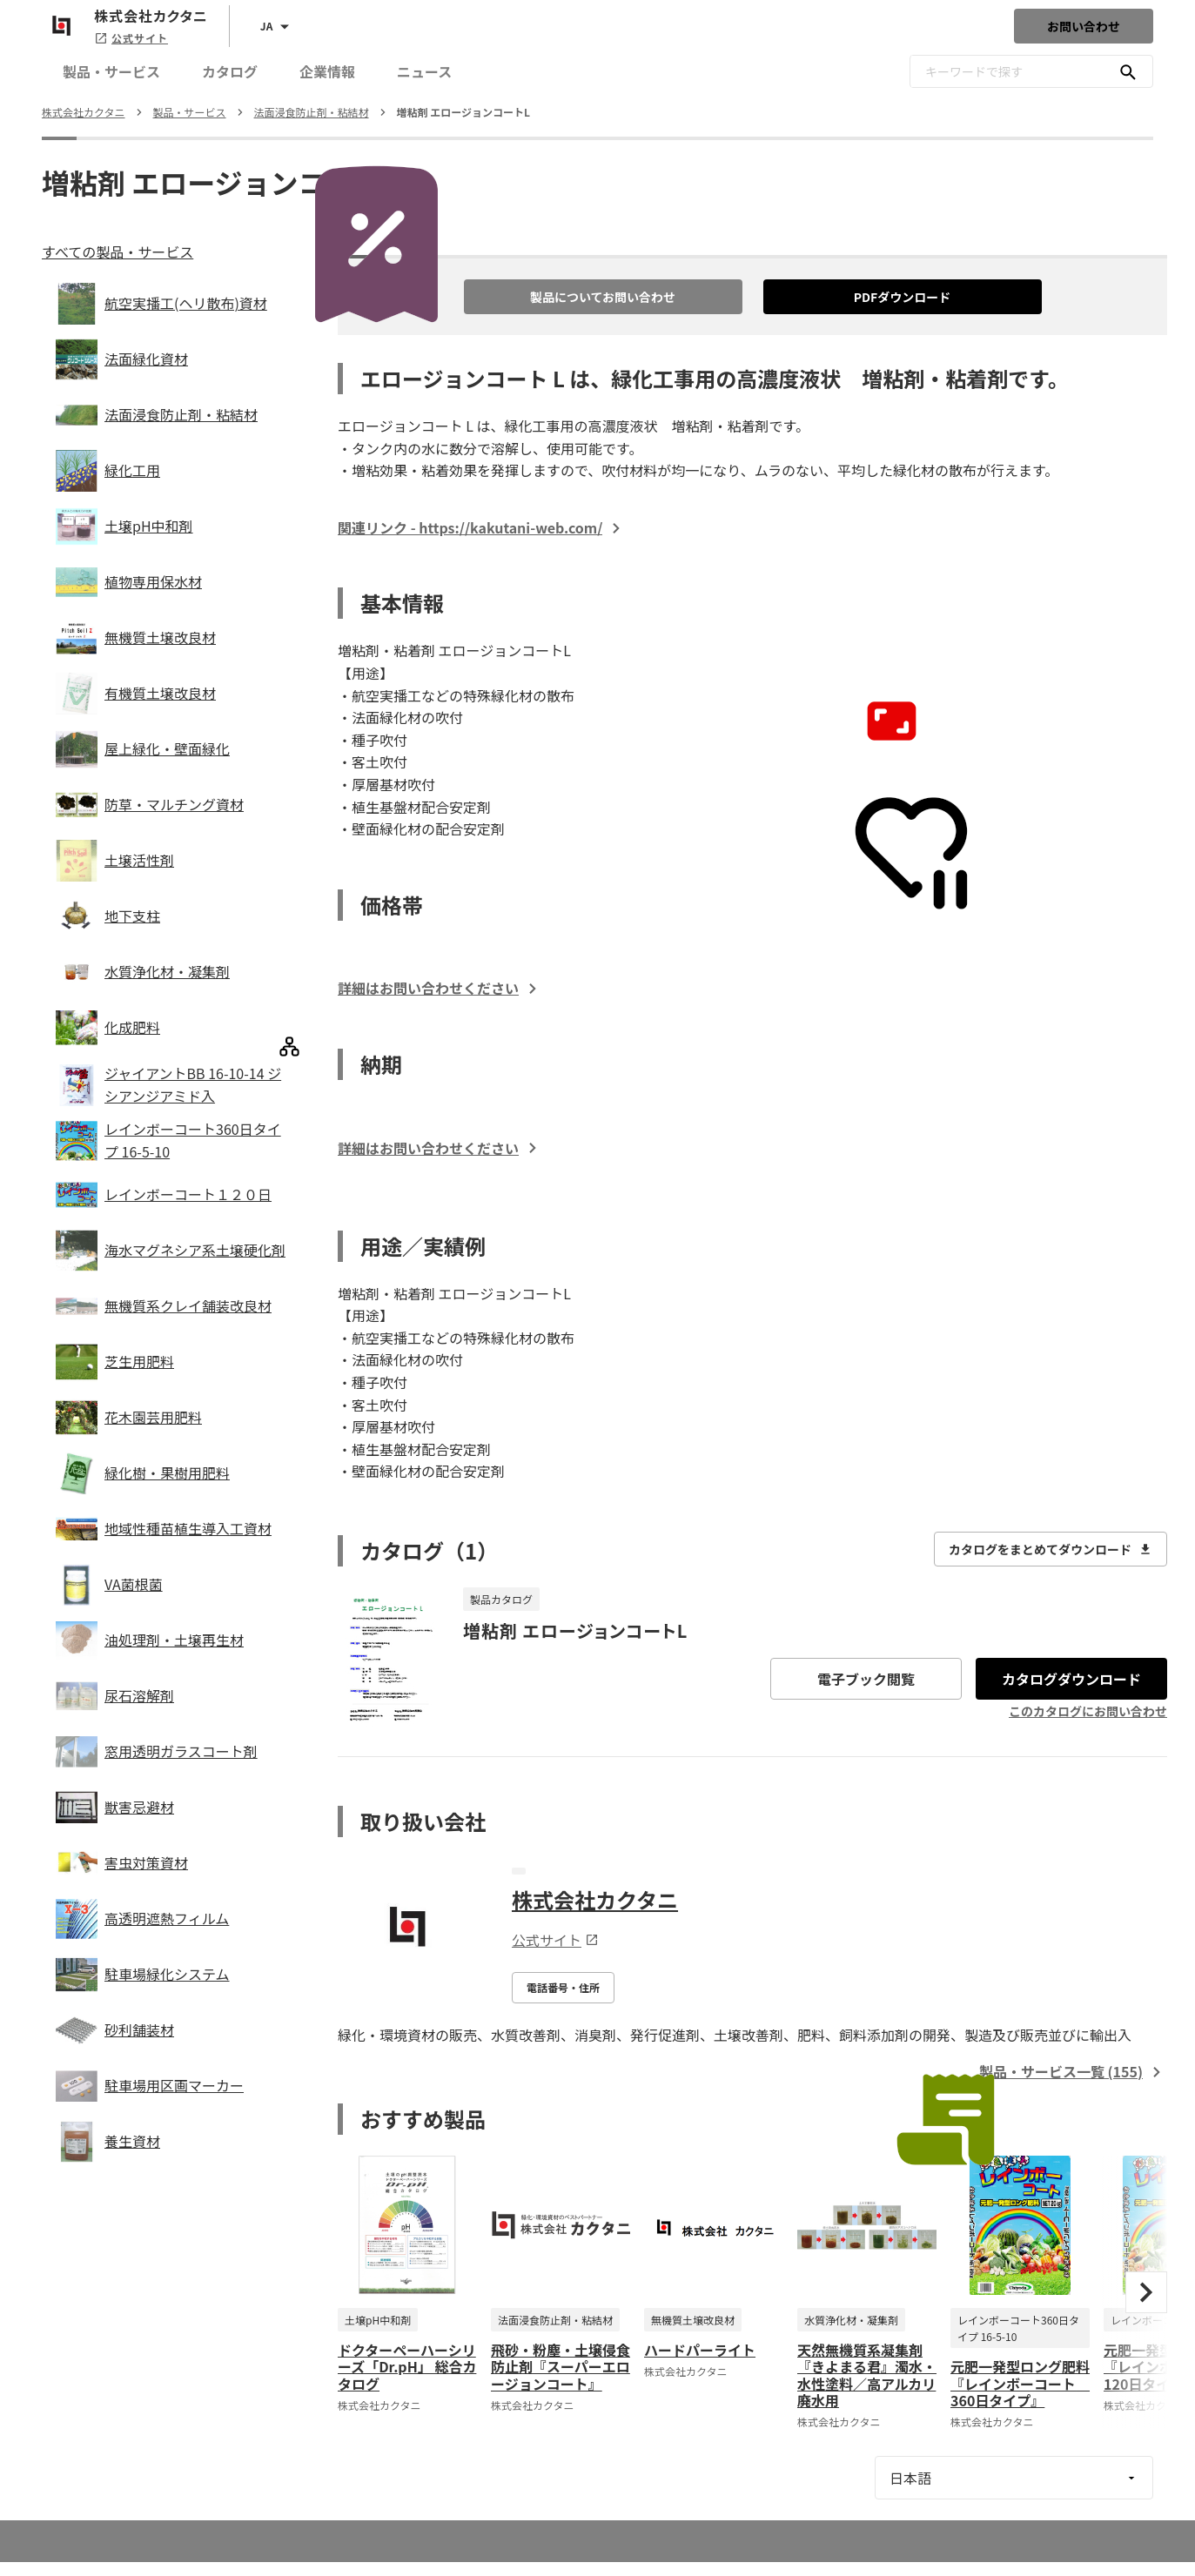 The width and height of the screenshot is (1195, 2576). Describe the element at coordinates (289, 1046) in the screenshot. I see `view site structure or hierarchy` at that location.